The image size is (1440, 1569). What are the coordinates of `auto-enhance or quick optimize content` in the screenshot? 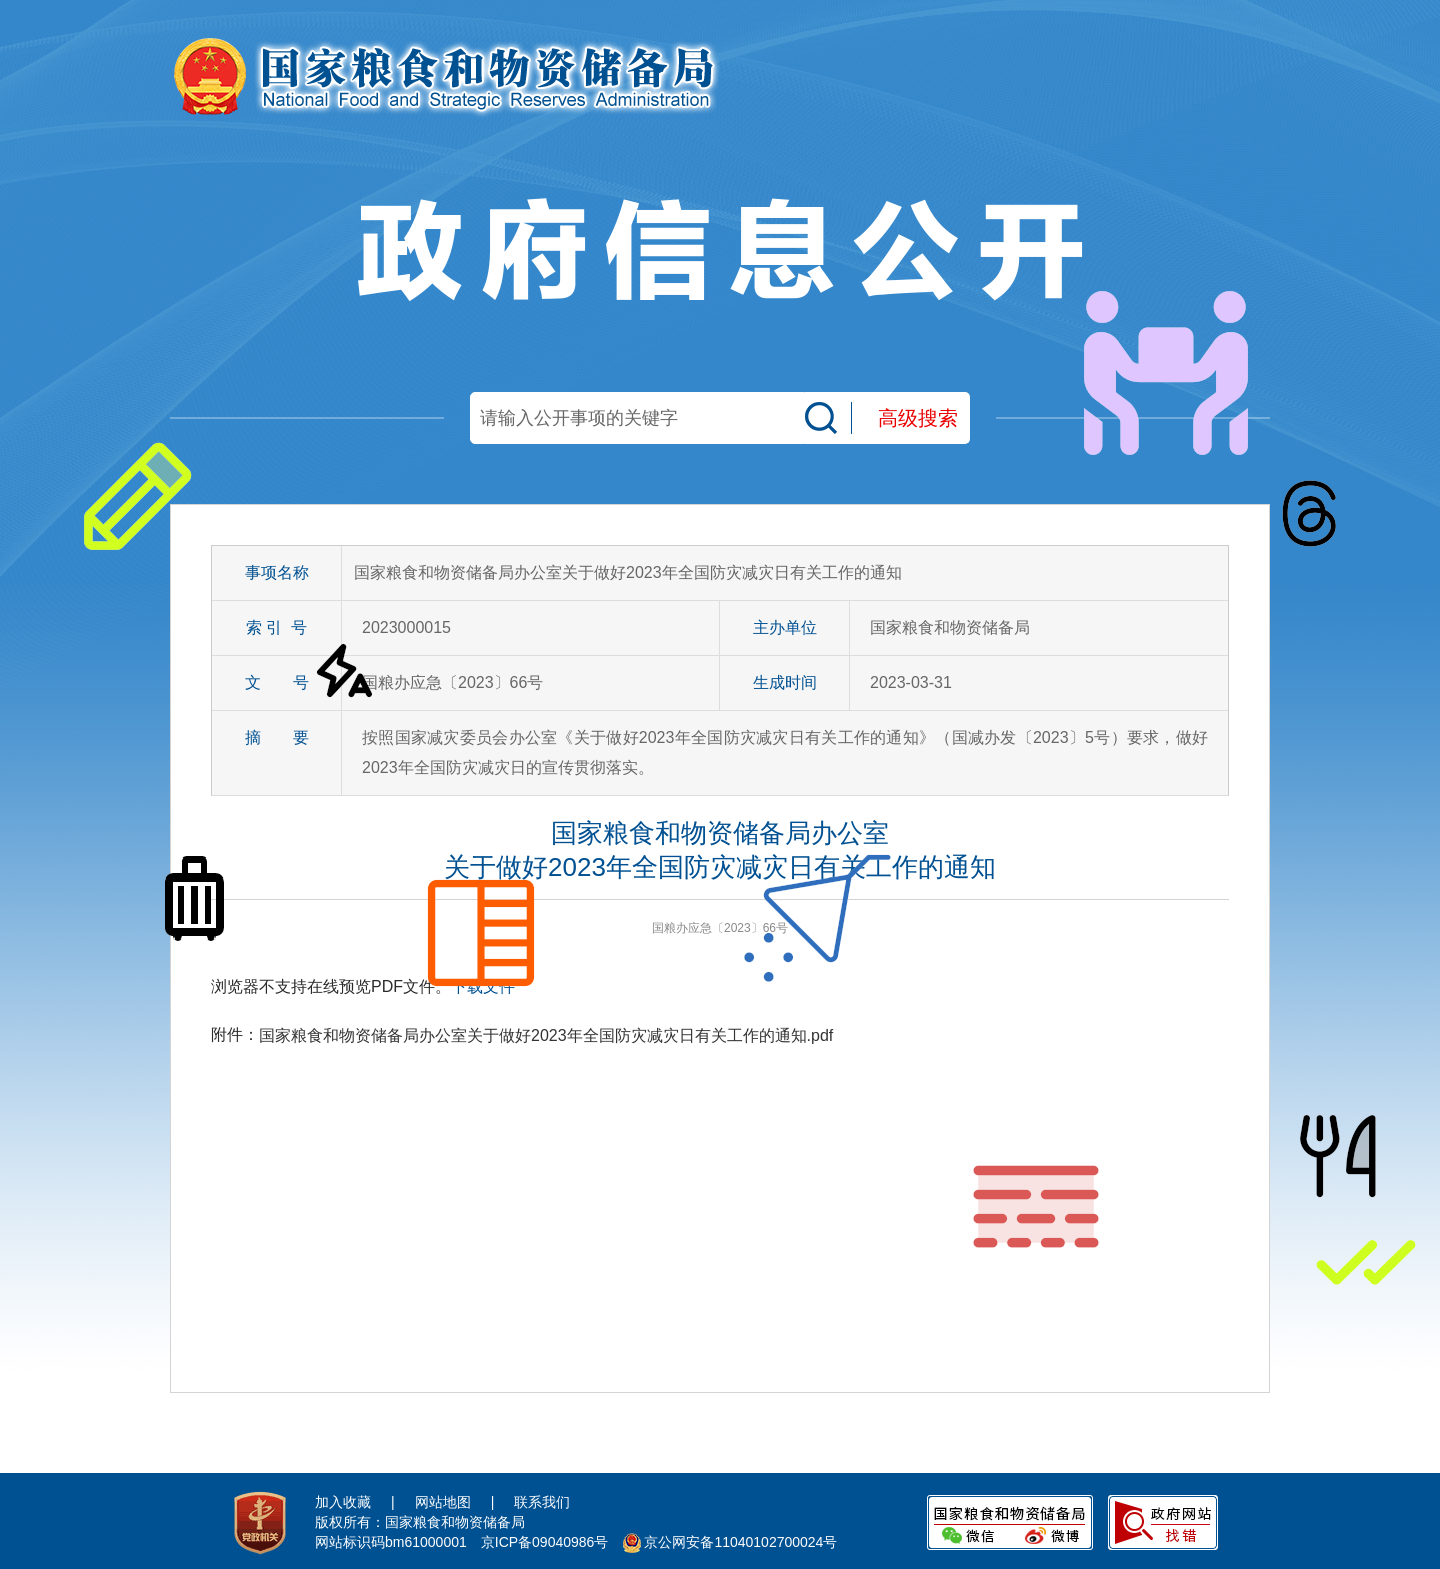 It's located at (343, 672).